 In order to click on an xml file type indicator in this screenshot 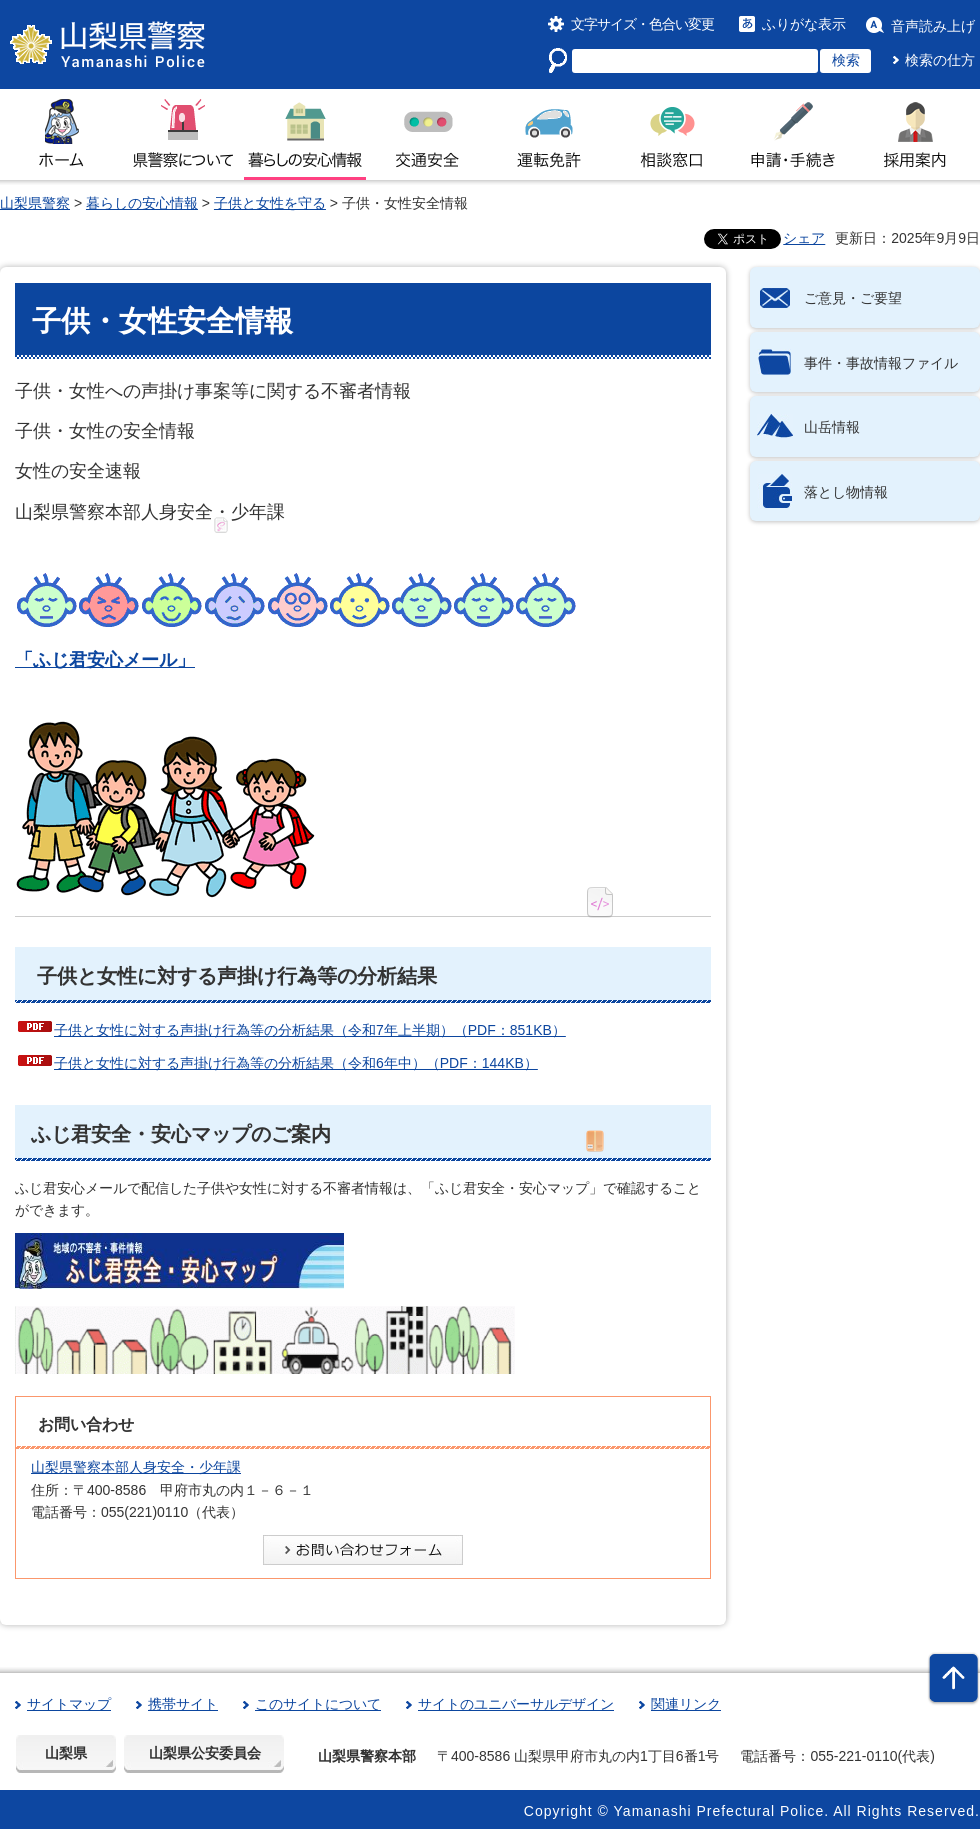, I will do `click(600, 902)`.